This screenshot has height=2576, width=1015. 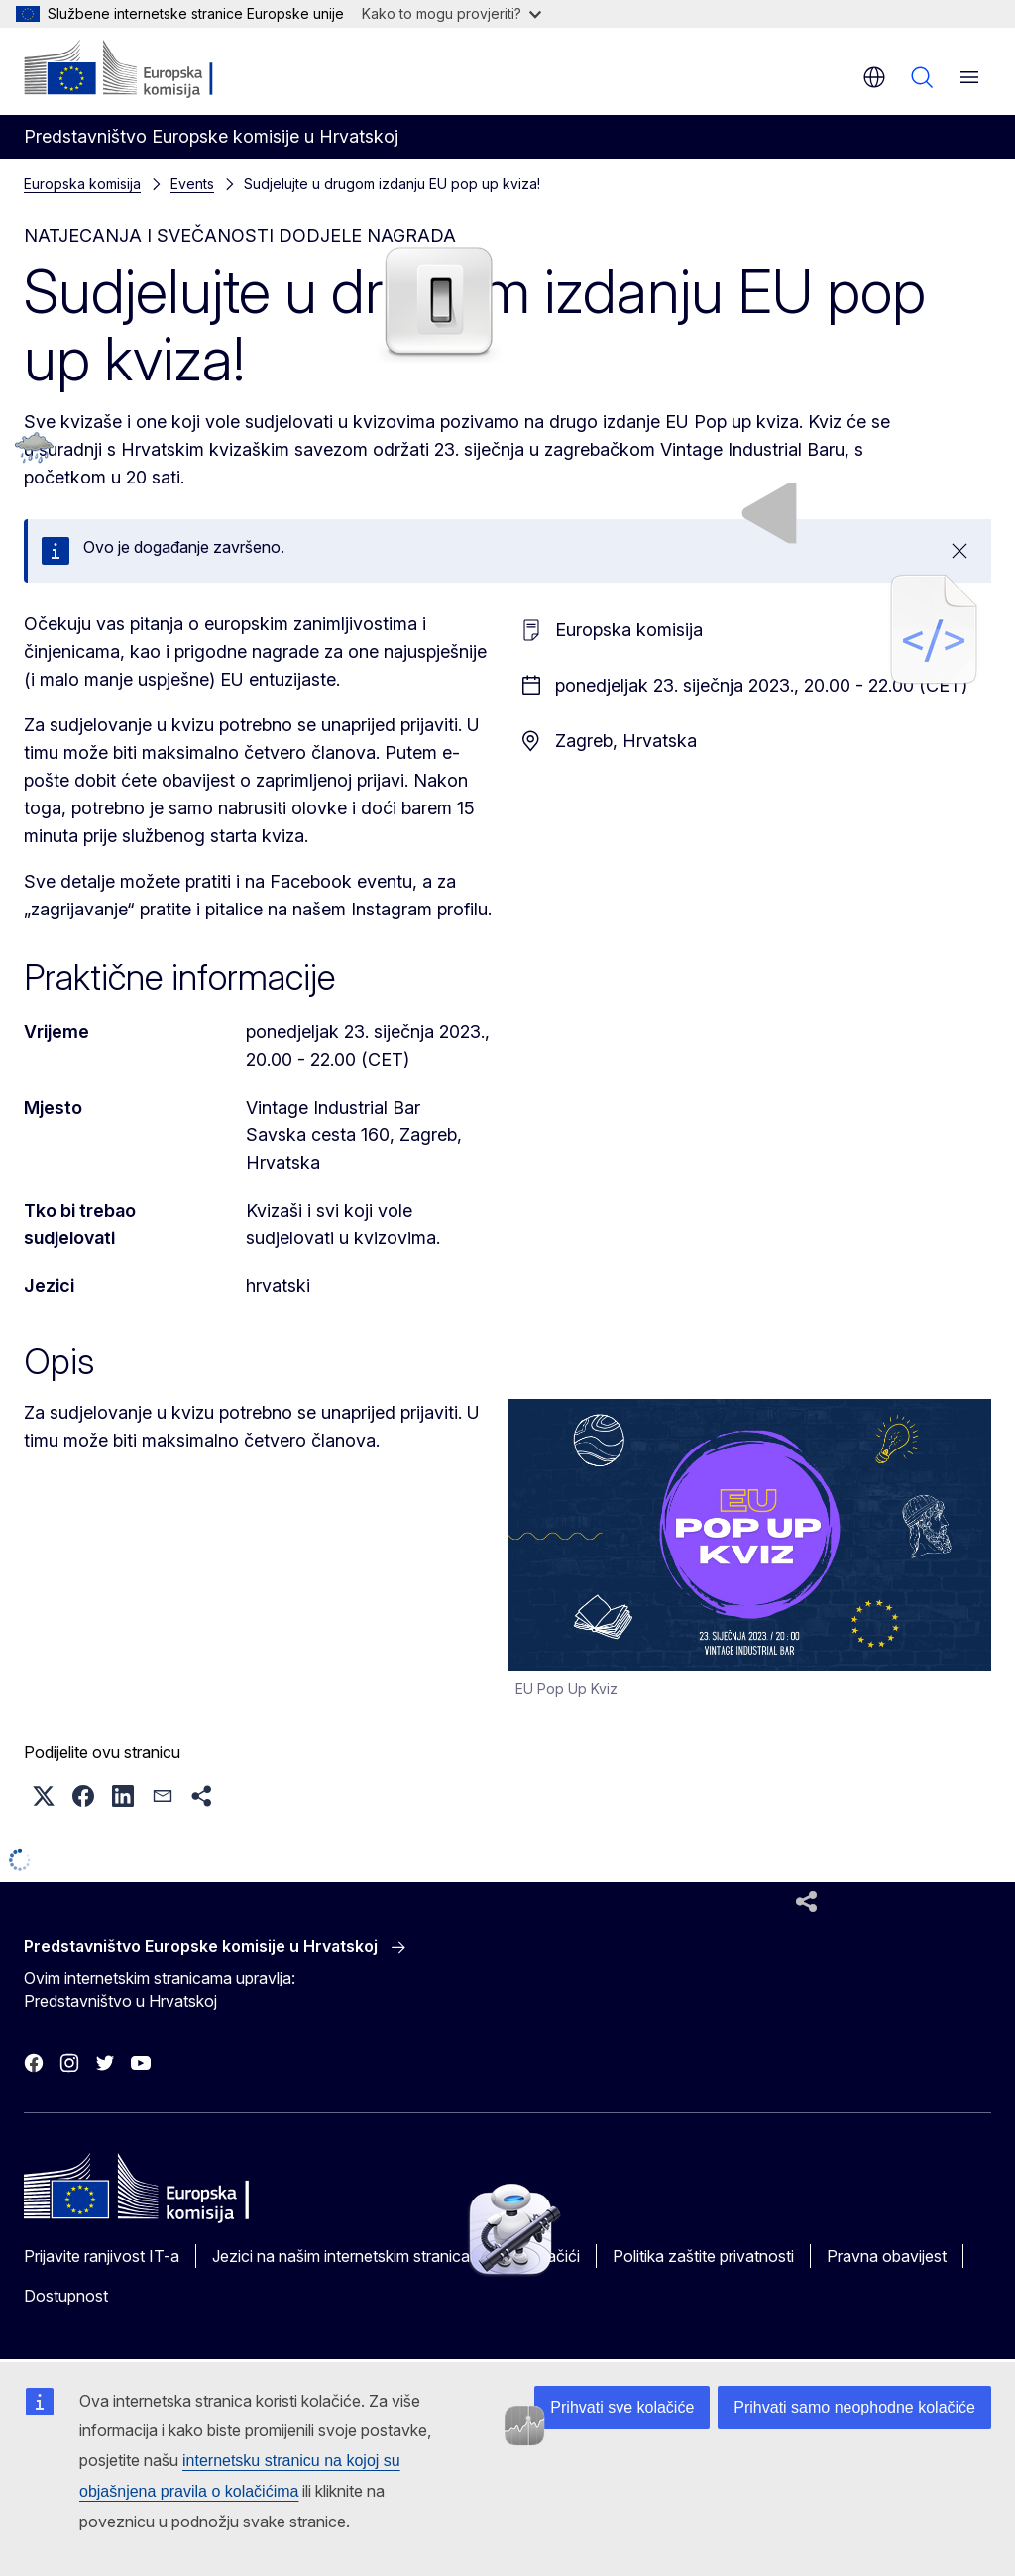 I want to click on open public shared folder, so click(x=806, y=1901).